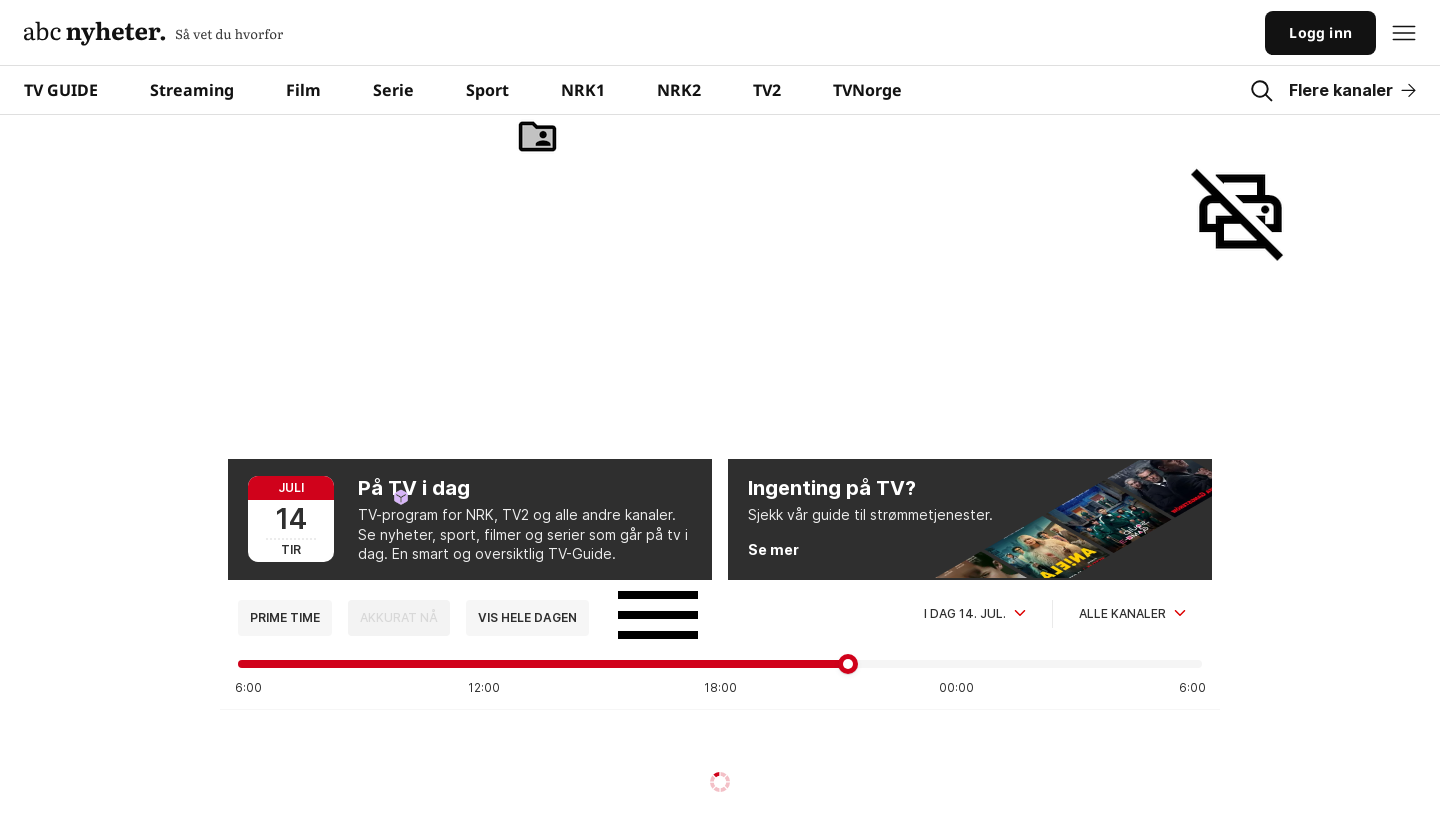 The width and height of the screenshot is (1440, 814). What do you see at coordinates (401, 497) in the screenshot?
I see `roll a six-sided die` at bounding box center [401, 497].